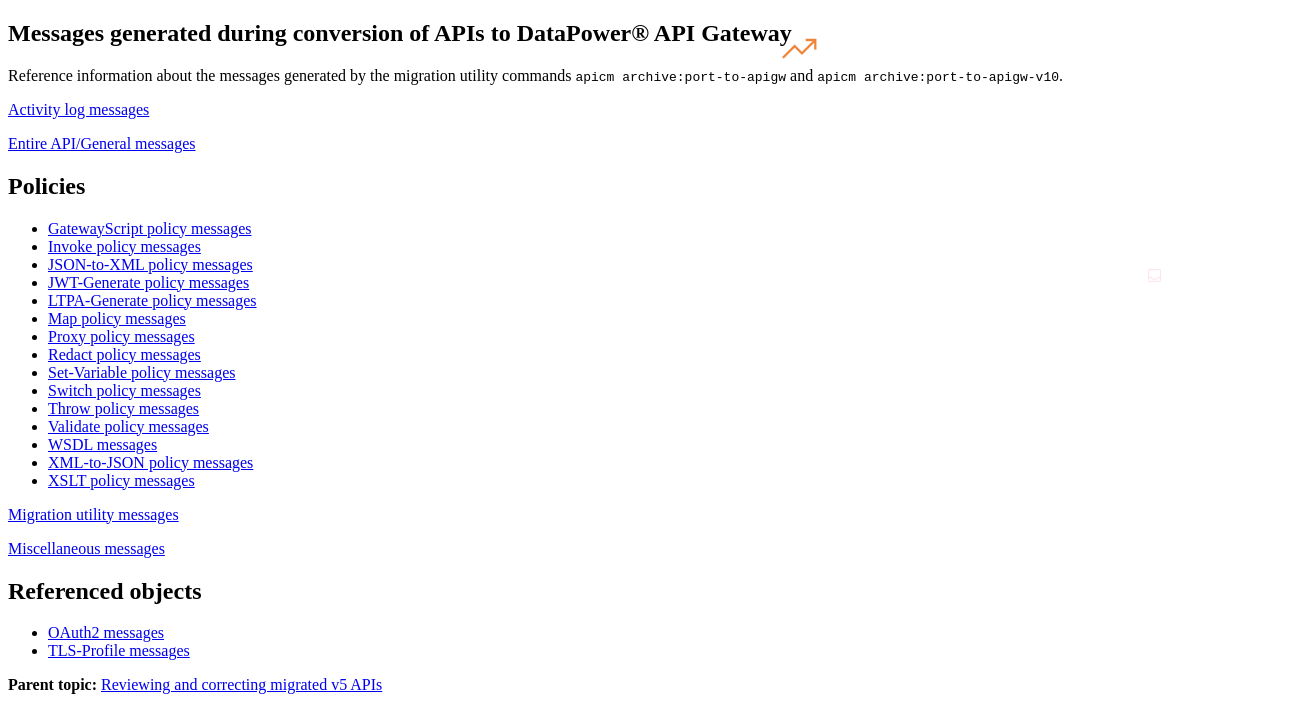 This screenshot has height=720, width=1307. I want to click on access your inbox or message tray, so click(1154, 275).